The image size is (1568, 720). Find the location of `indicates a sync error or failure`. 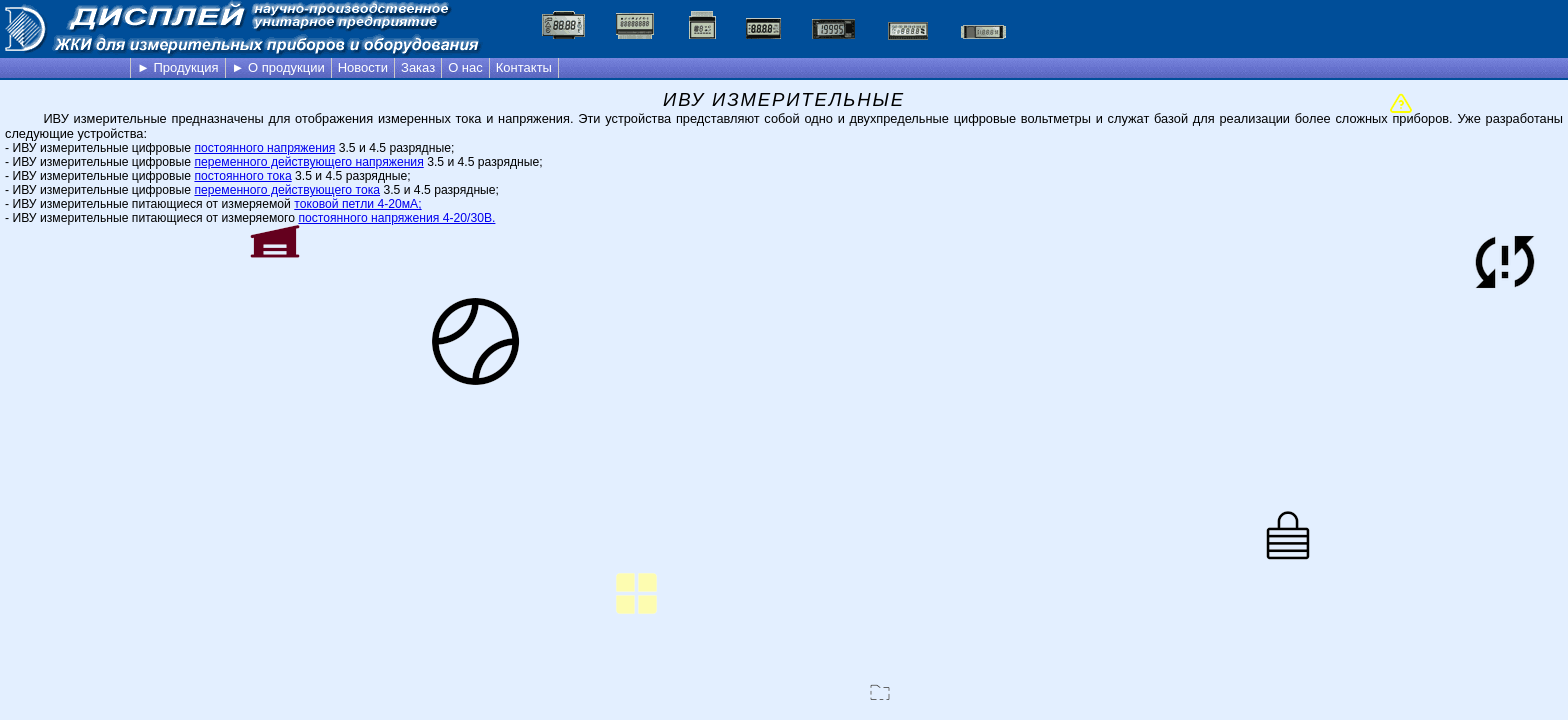

indicates a sync error or failure is located at coordinates (1505, 262).